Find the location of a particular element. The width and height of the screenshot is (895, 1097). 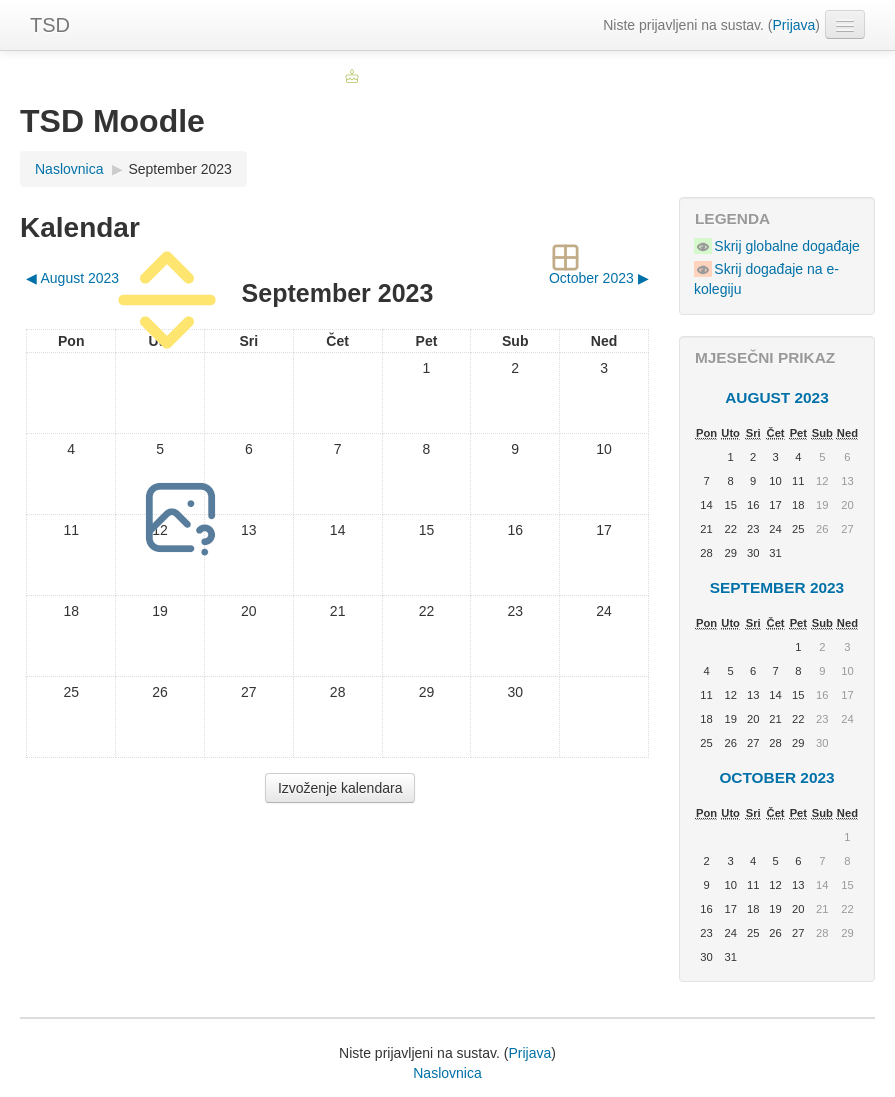

apply borders to all cells in a table or grid is located at coordinates (565, 257).